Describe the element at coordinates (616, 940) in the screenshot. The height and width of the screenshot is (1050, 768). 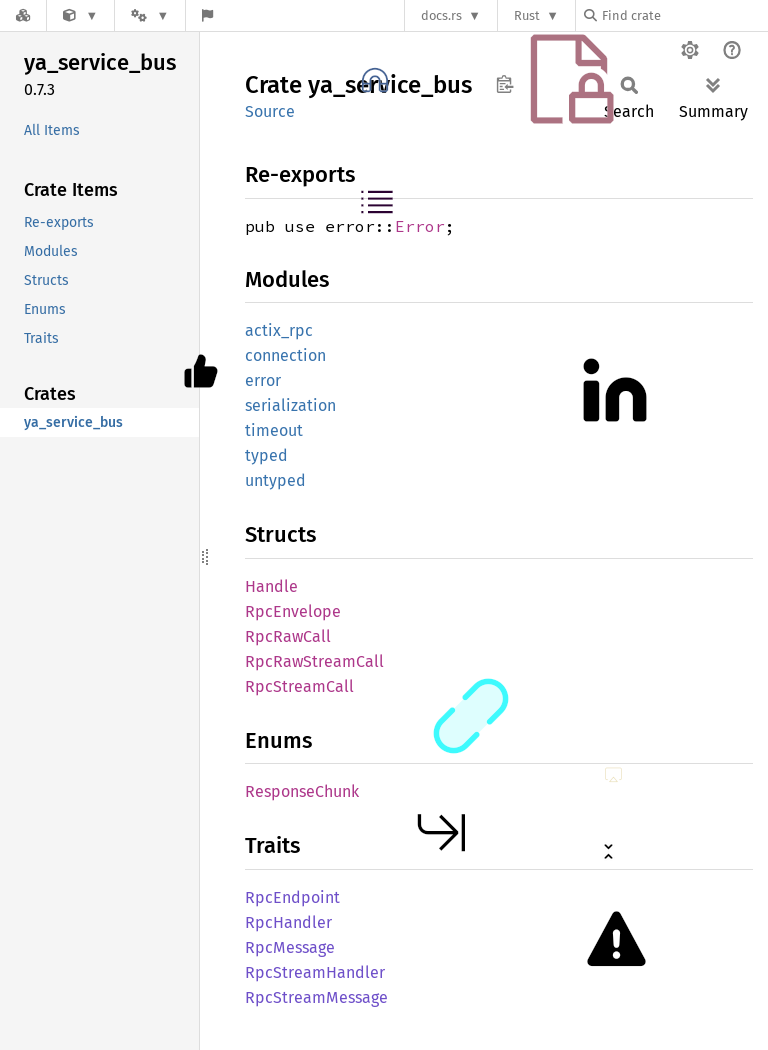
I see `indicates a warning or caution state` at that location.